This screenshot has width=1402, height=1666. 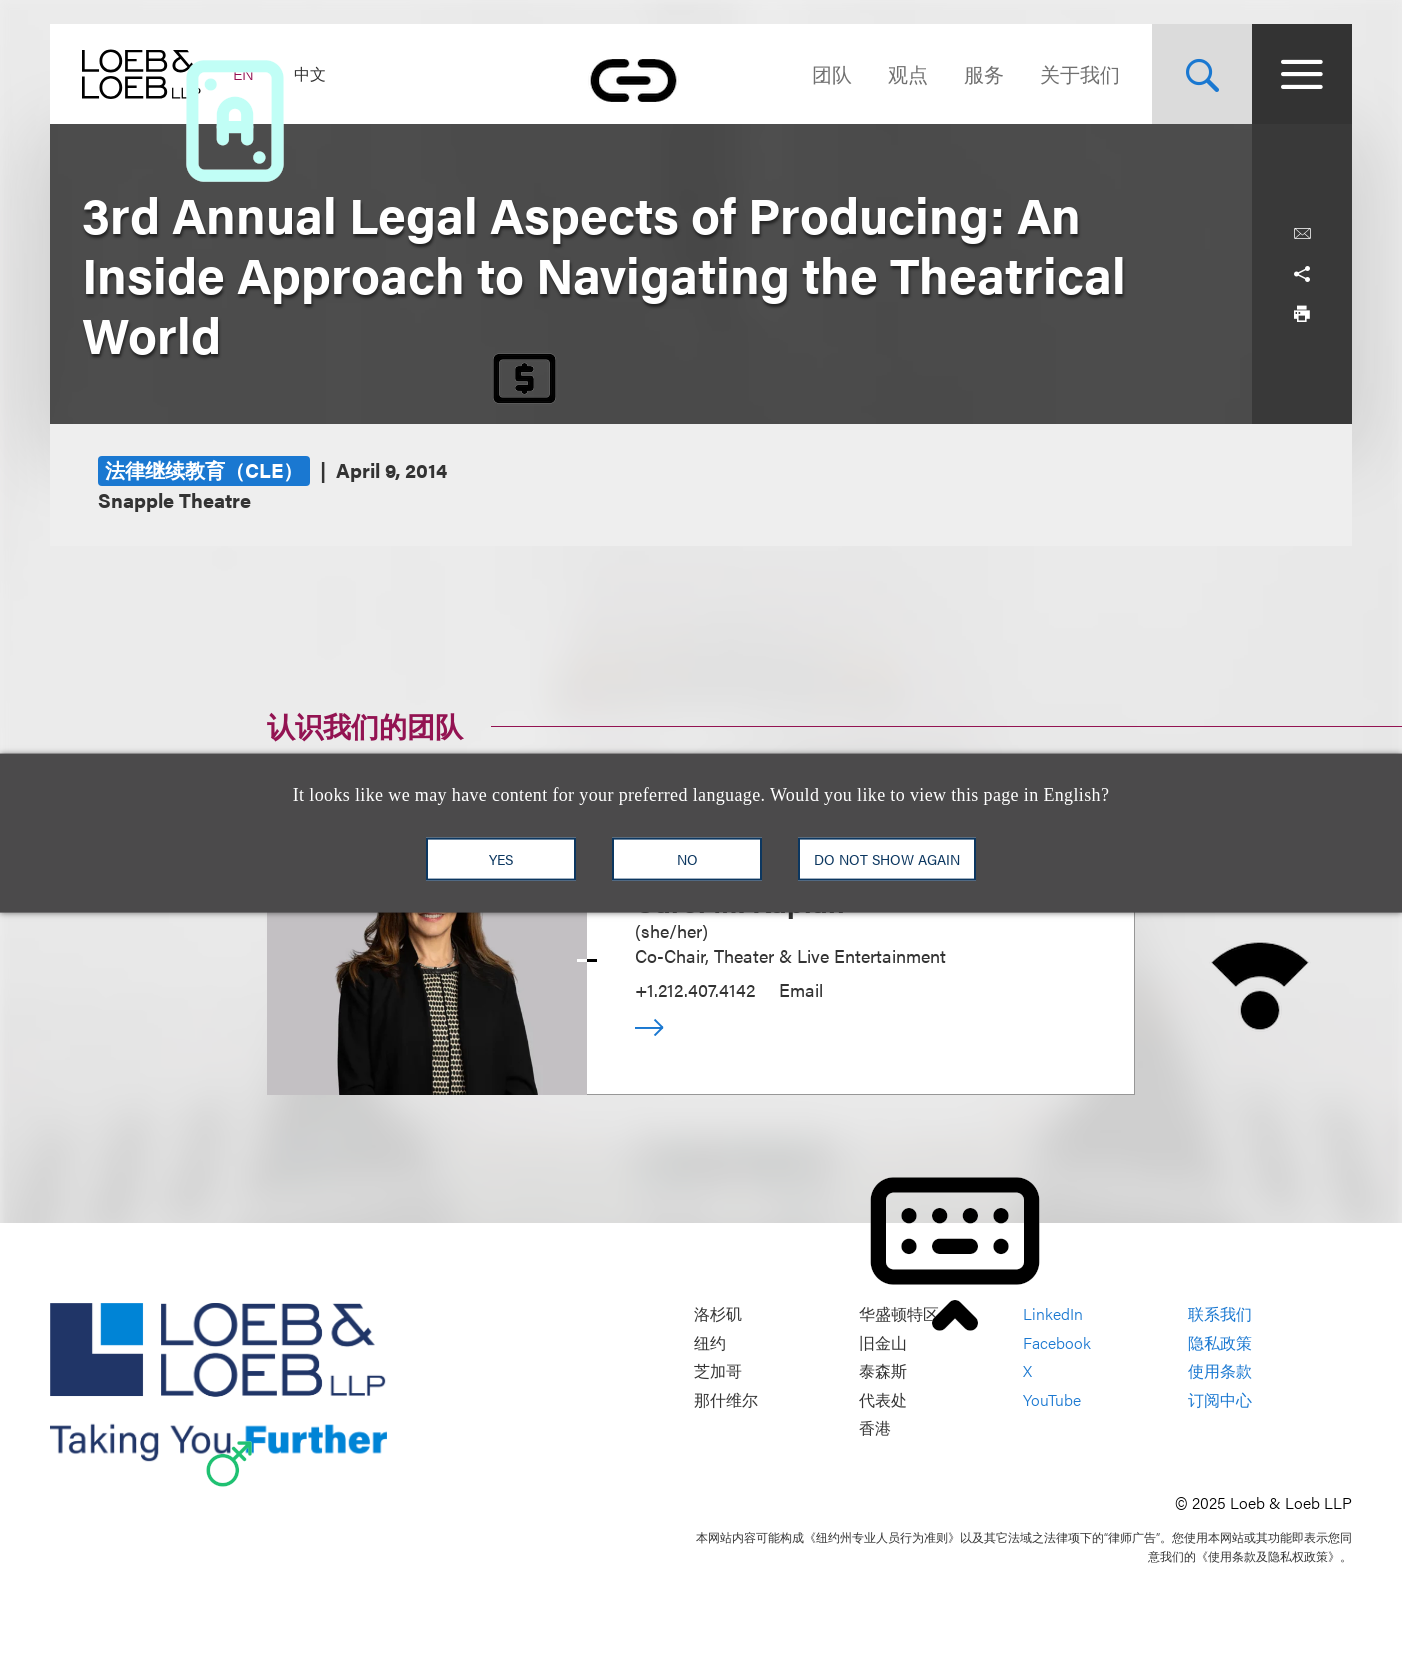 I want to click on indicates transgender identity option, so click(x=230, y=1463).